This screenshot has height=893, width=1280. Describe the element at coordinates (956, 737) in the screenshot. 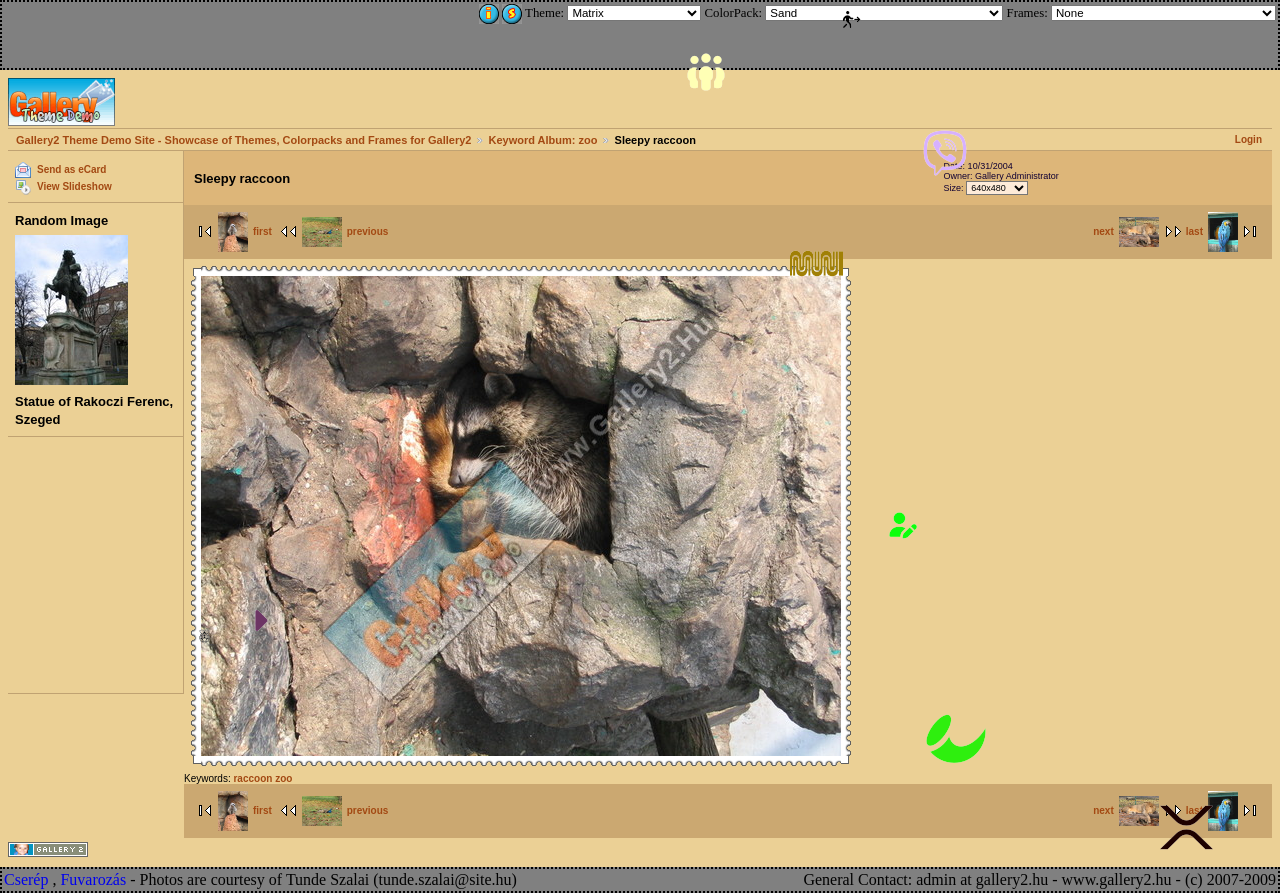

I see `affiliatetheme brand logo` at that location.